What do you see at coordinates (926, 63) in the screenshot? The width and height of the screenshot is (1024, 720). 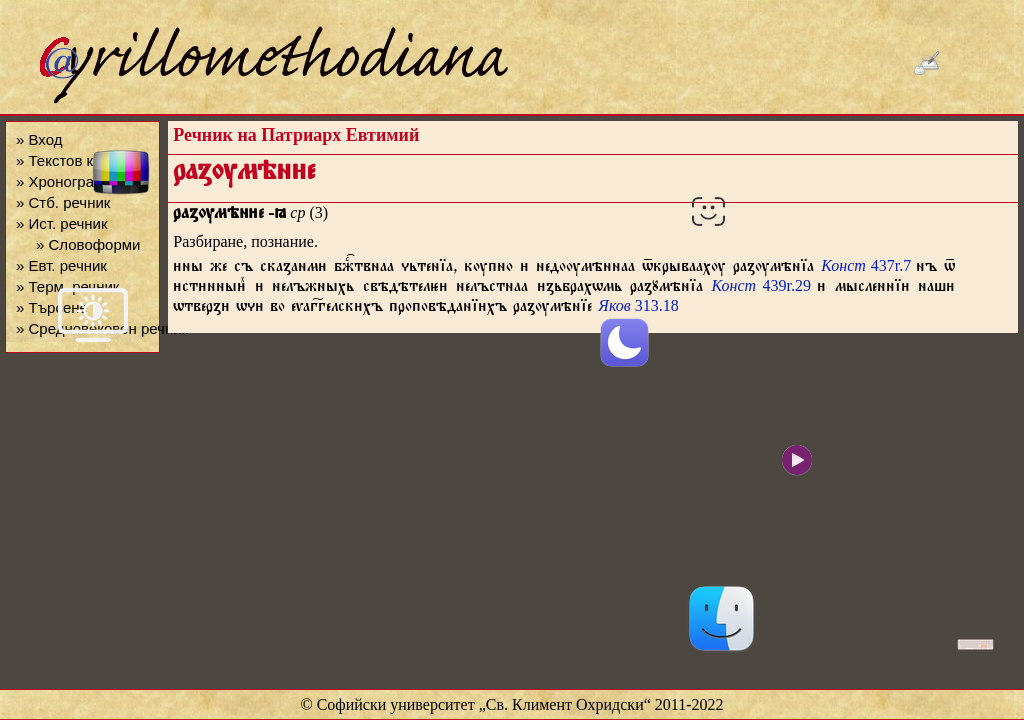 I see `configure mouse and tablet settings` at bounding box center [926, 63].